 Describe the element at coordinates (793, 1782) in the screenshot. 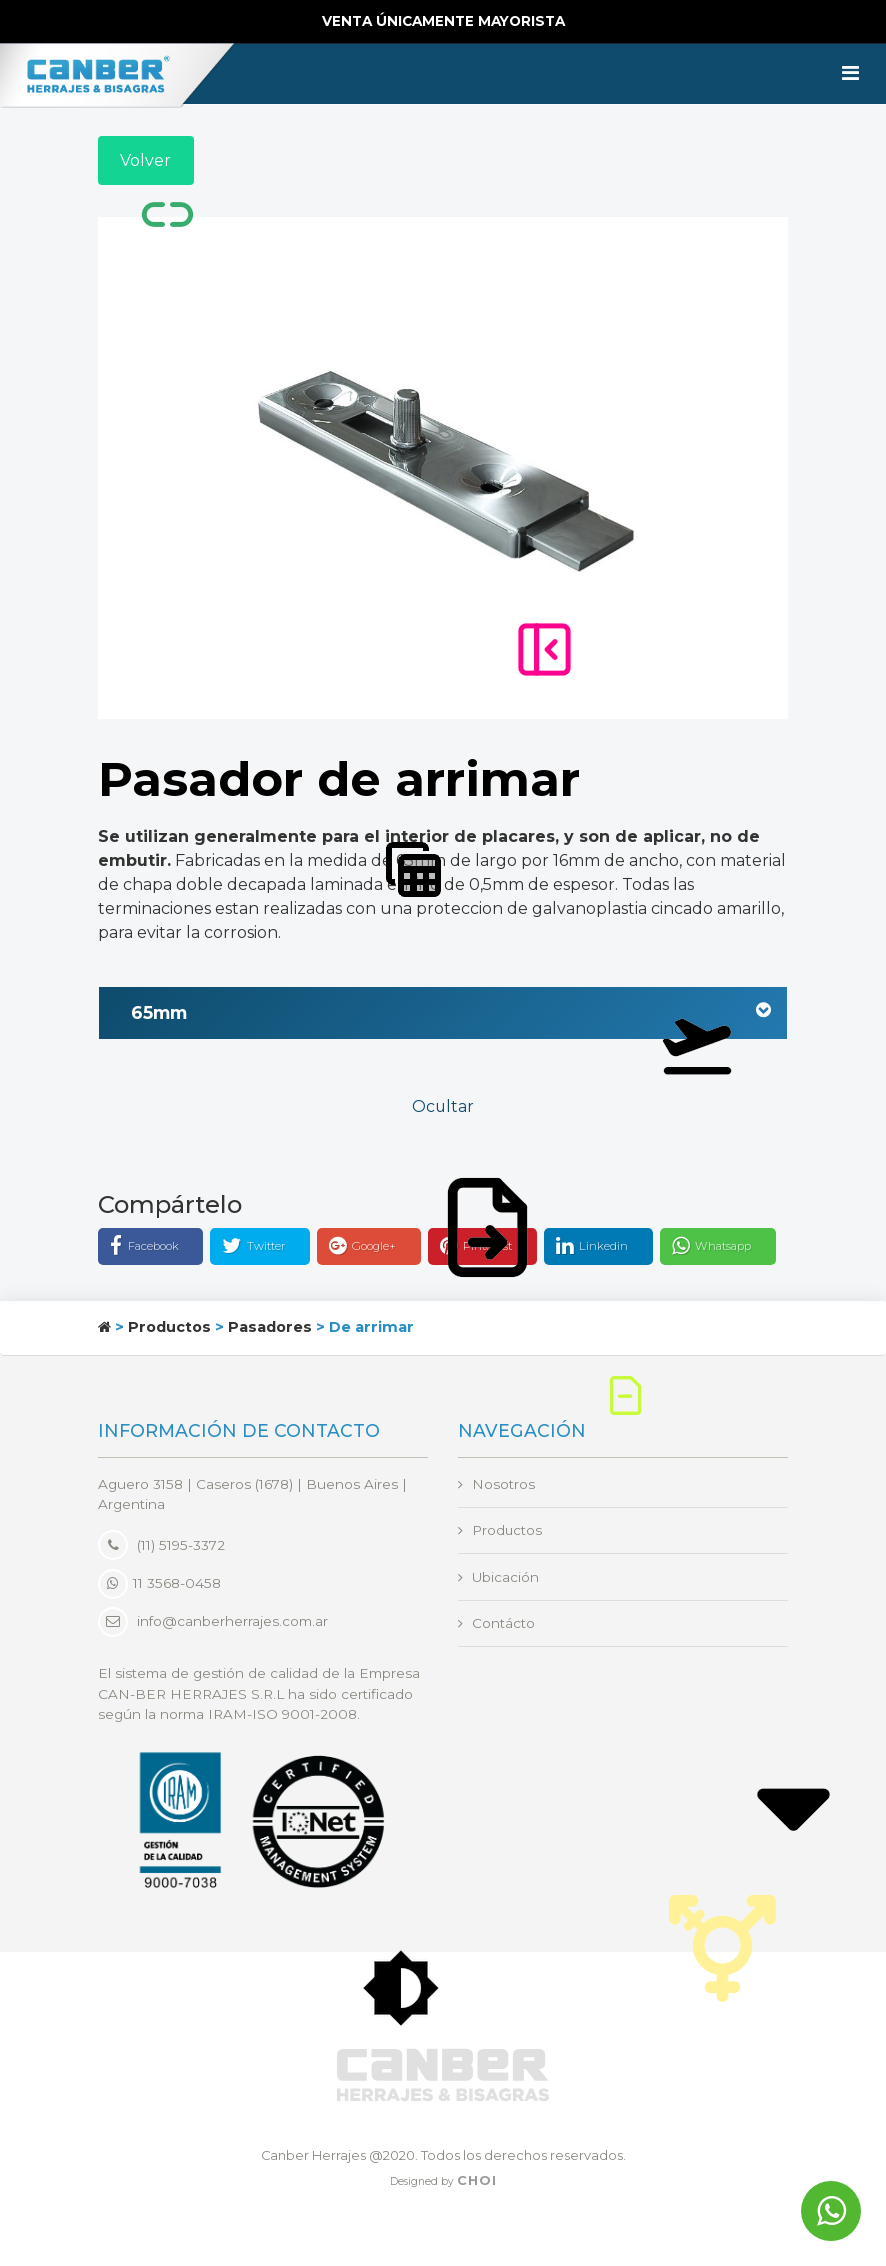

I see `sort items in descending order` at that location.